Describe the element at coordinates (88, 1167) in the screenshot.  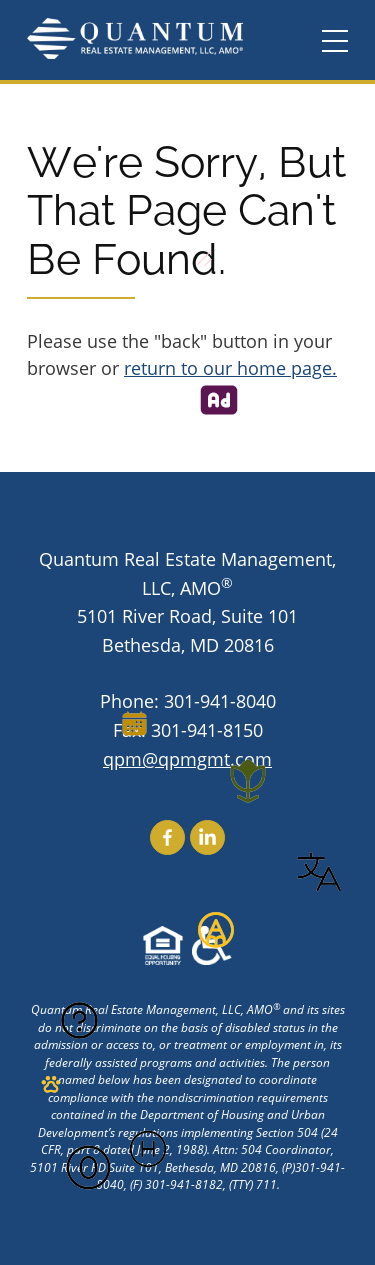
I see `indicates zero items or notifications` at that location.